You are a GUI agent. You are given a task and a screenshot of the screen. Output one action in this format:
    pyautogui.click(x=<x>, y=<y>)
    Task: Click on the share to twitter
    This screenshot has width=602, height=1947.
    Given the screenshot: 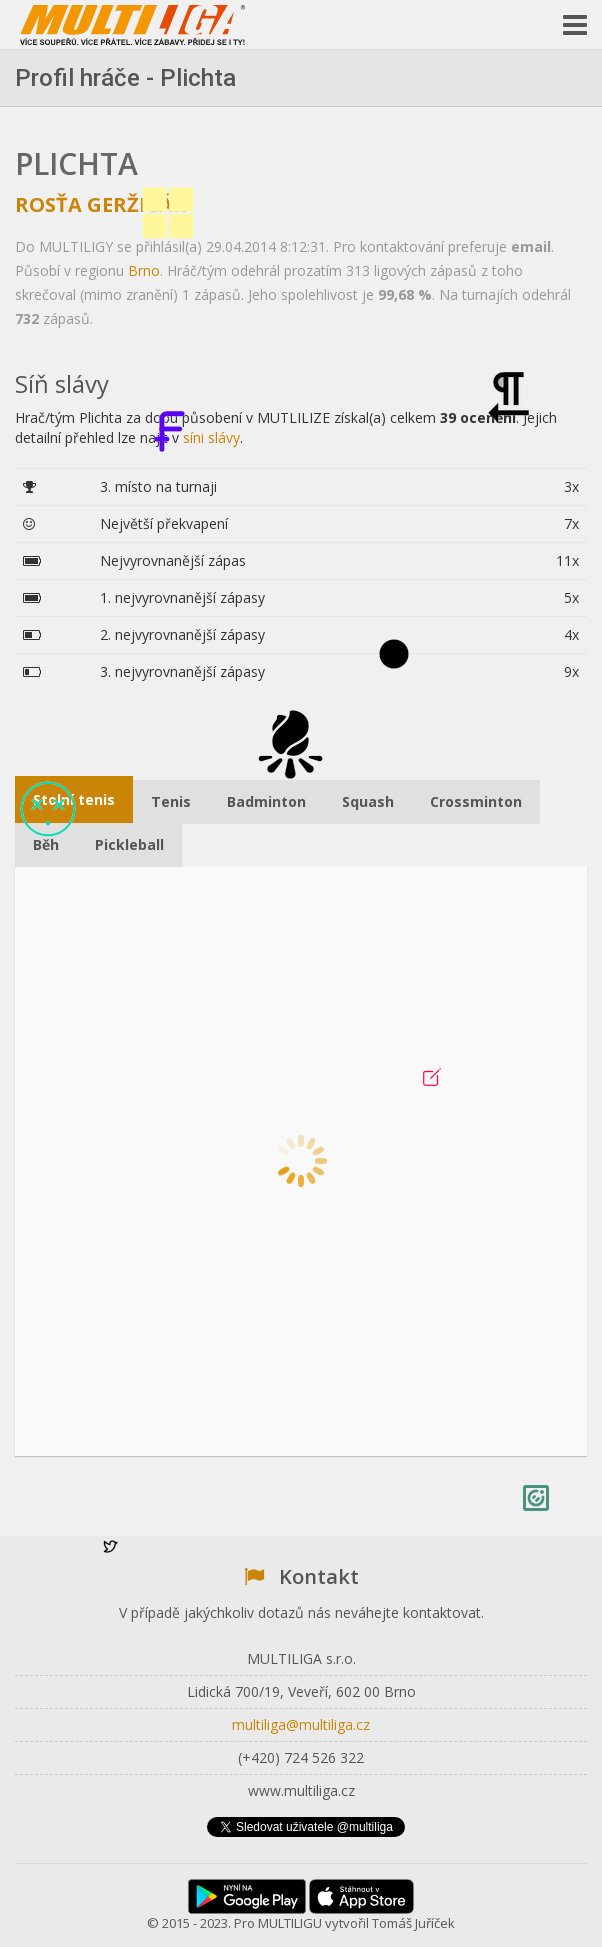 What is the action you would take?
    pyautogui.click(x=110, y=1546)
    